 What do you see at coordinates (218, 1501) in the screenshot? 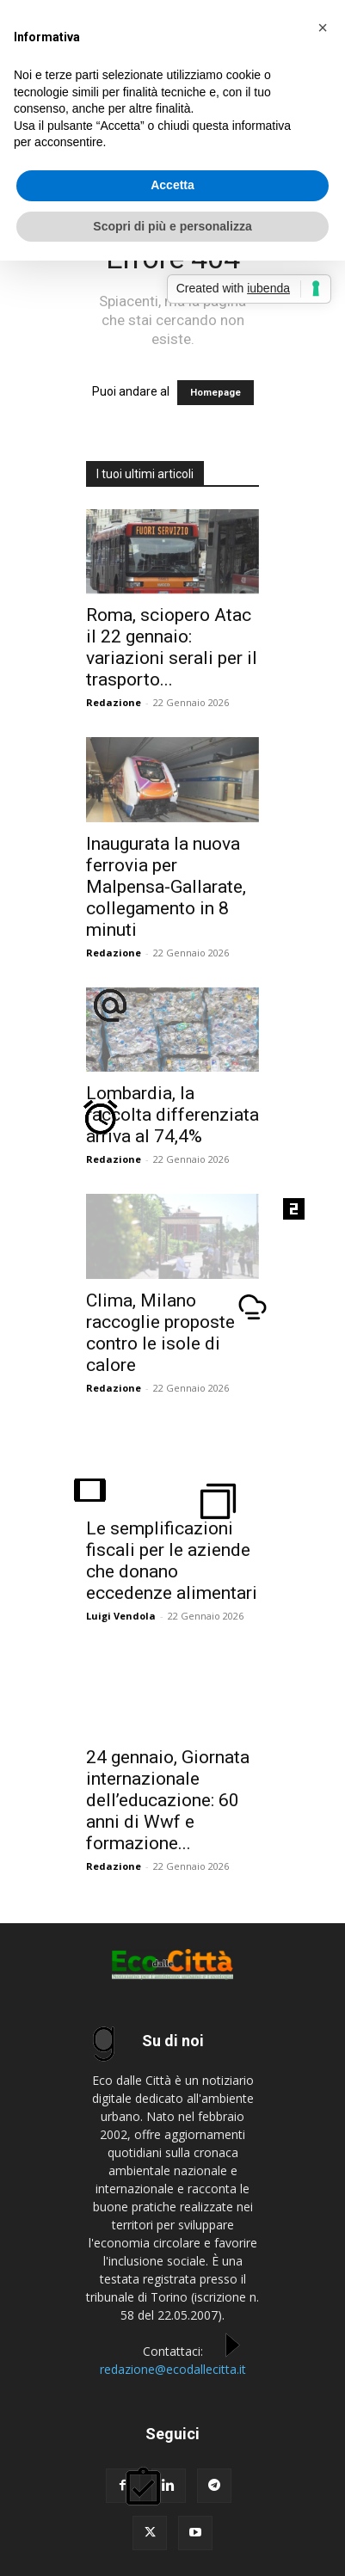
I see `copy to clipboard` at bounding box center [218, 1501].